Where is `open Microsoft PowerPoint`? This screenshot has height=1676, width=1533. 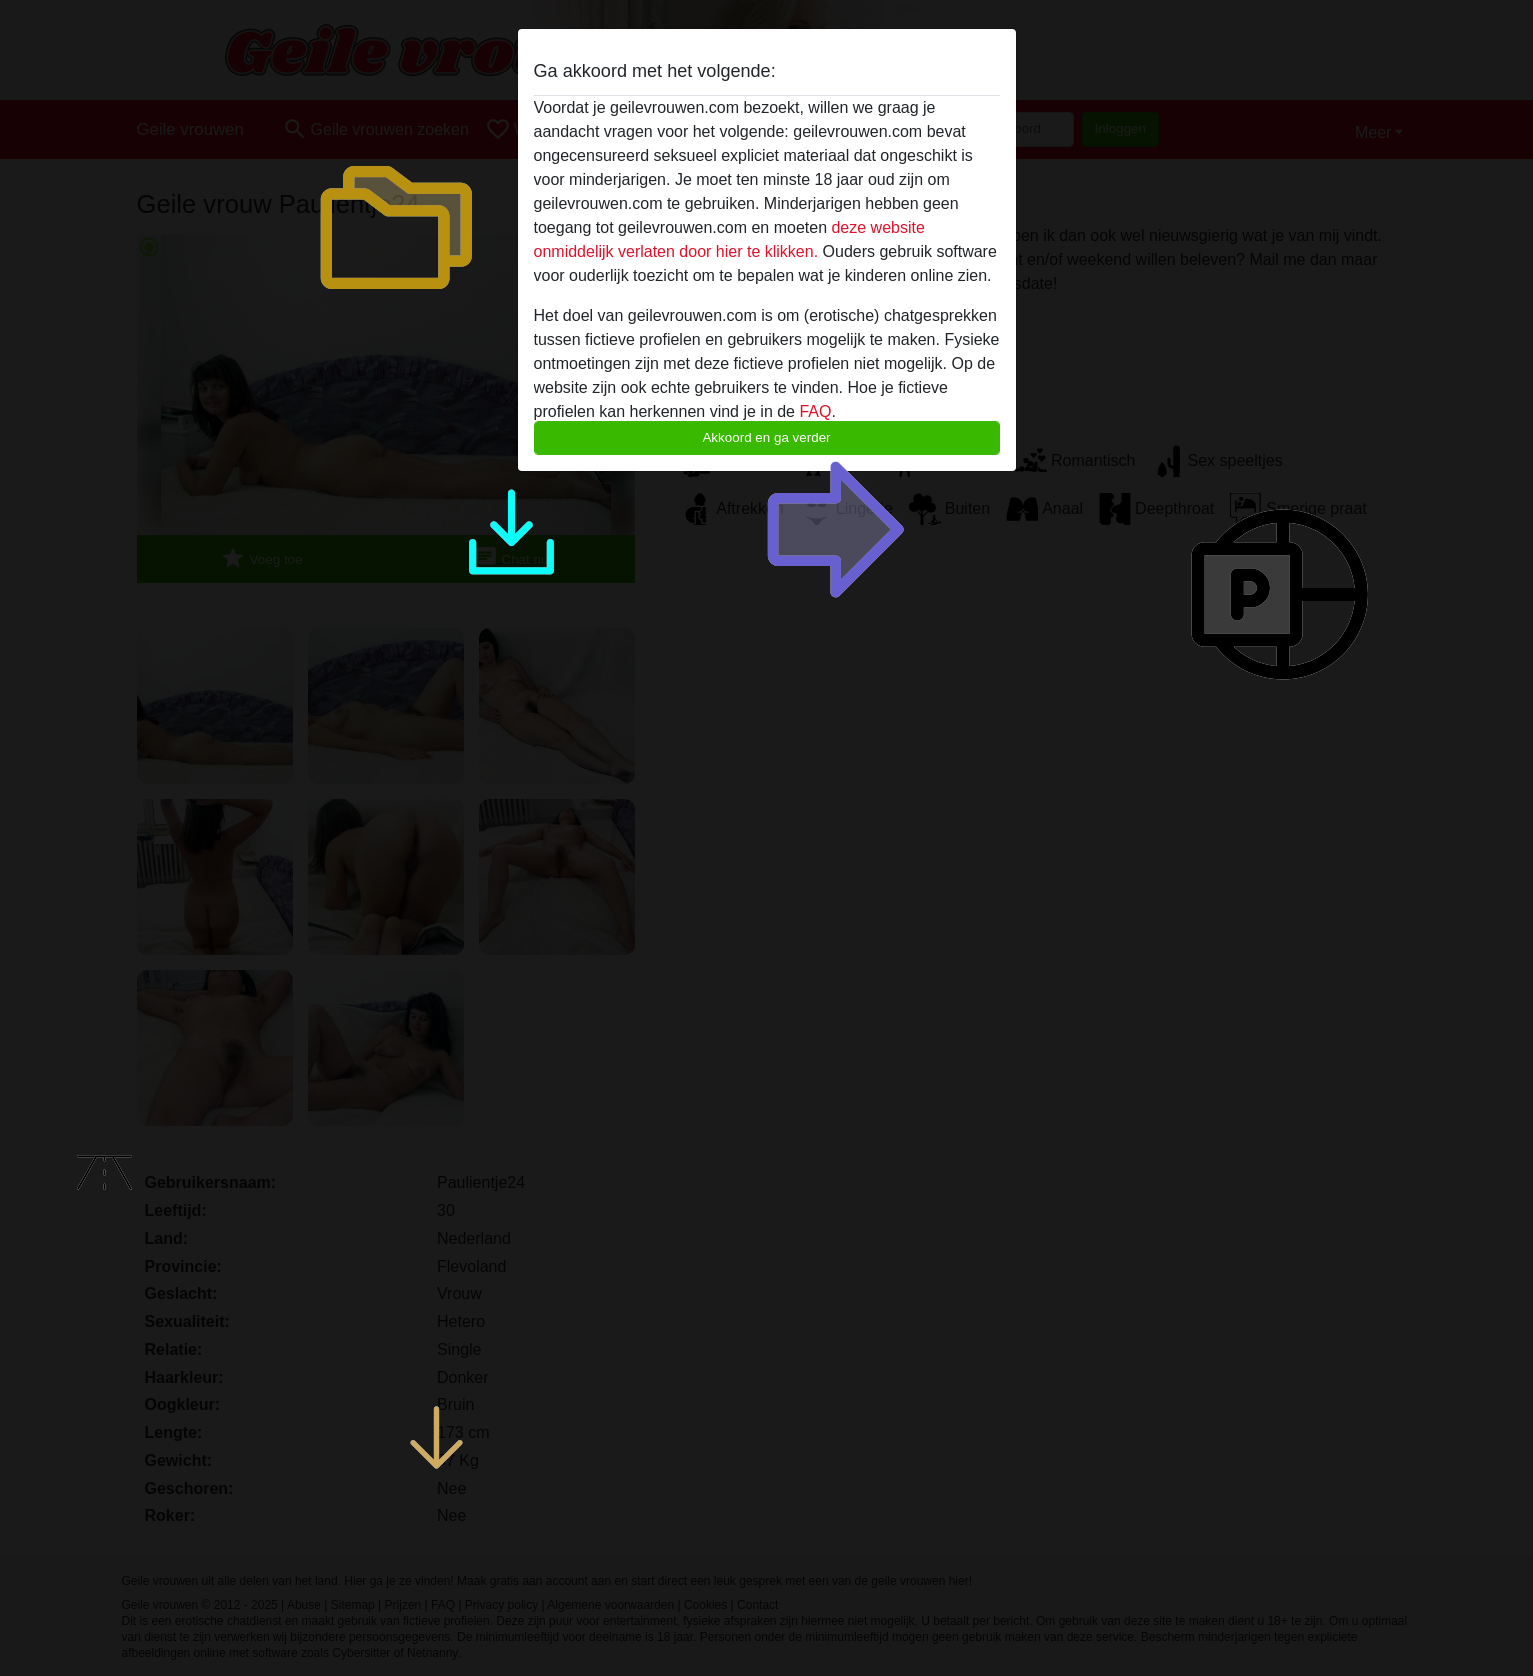 open Microsoft PowerPoint is located at coordinates (1276, 594).